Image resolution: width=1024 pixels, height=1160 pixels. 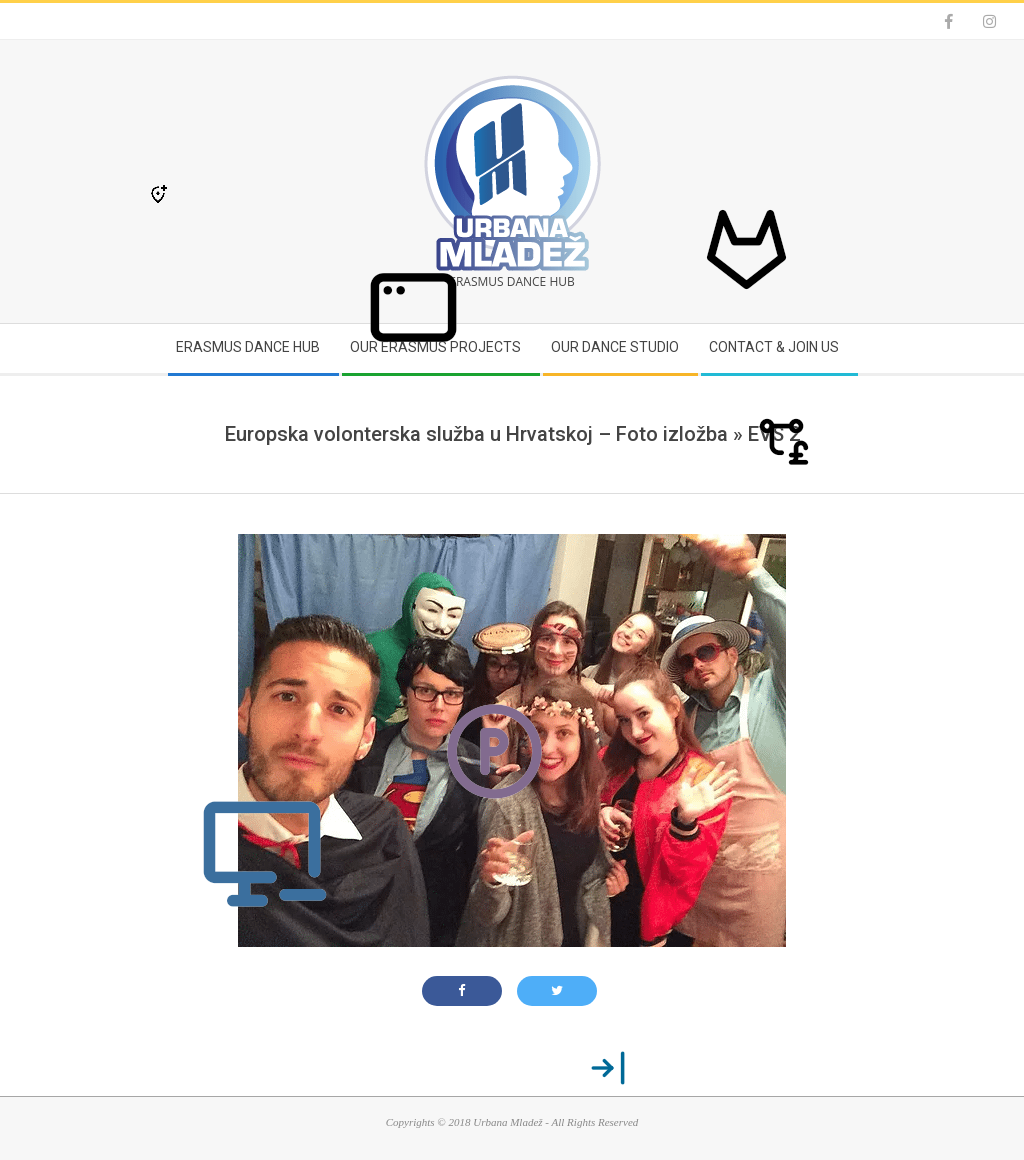 I want to click on link to GitLab repository, so click(x=746, y=249).